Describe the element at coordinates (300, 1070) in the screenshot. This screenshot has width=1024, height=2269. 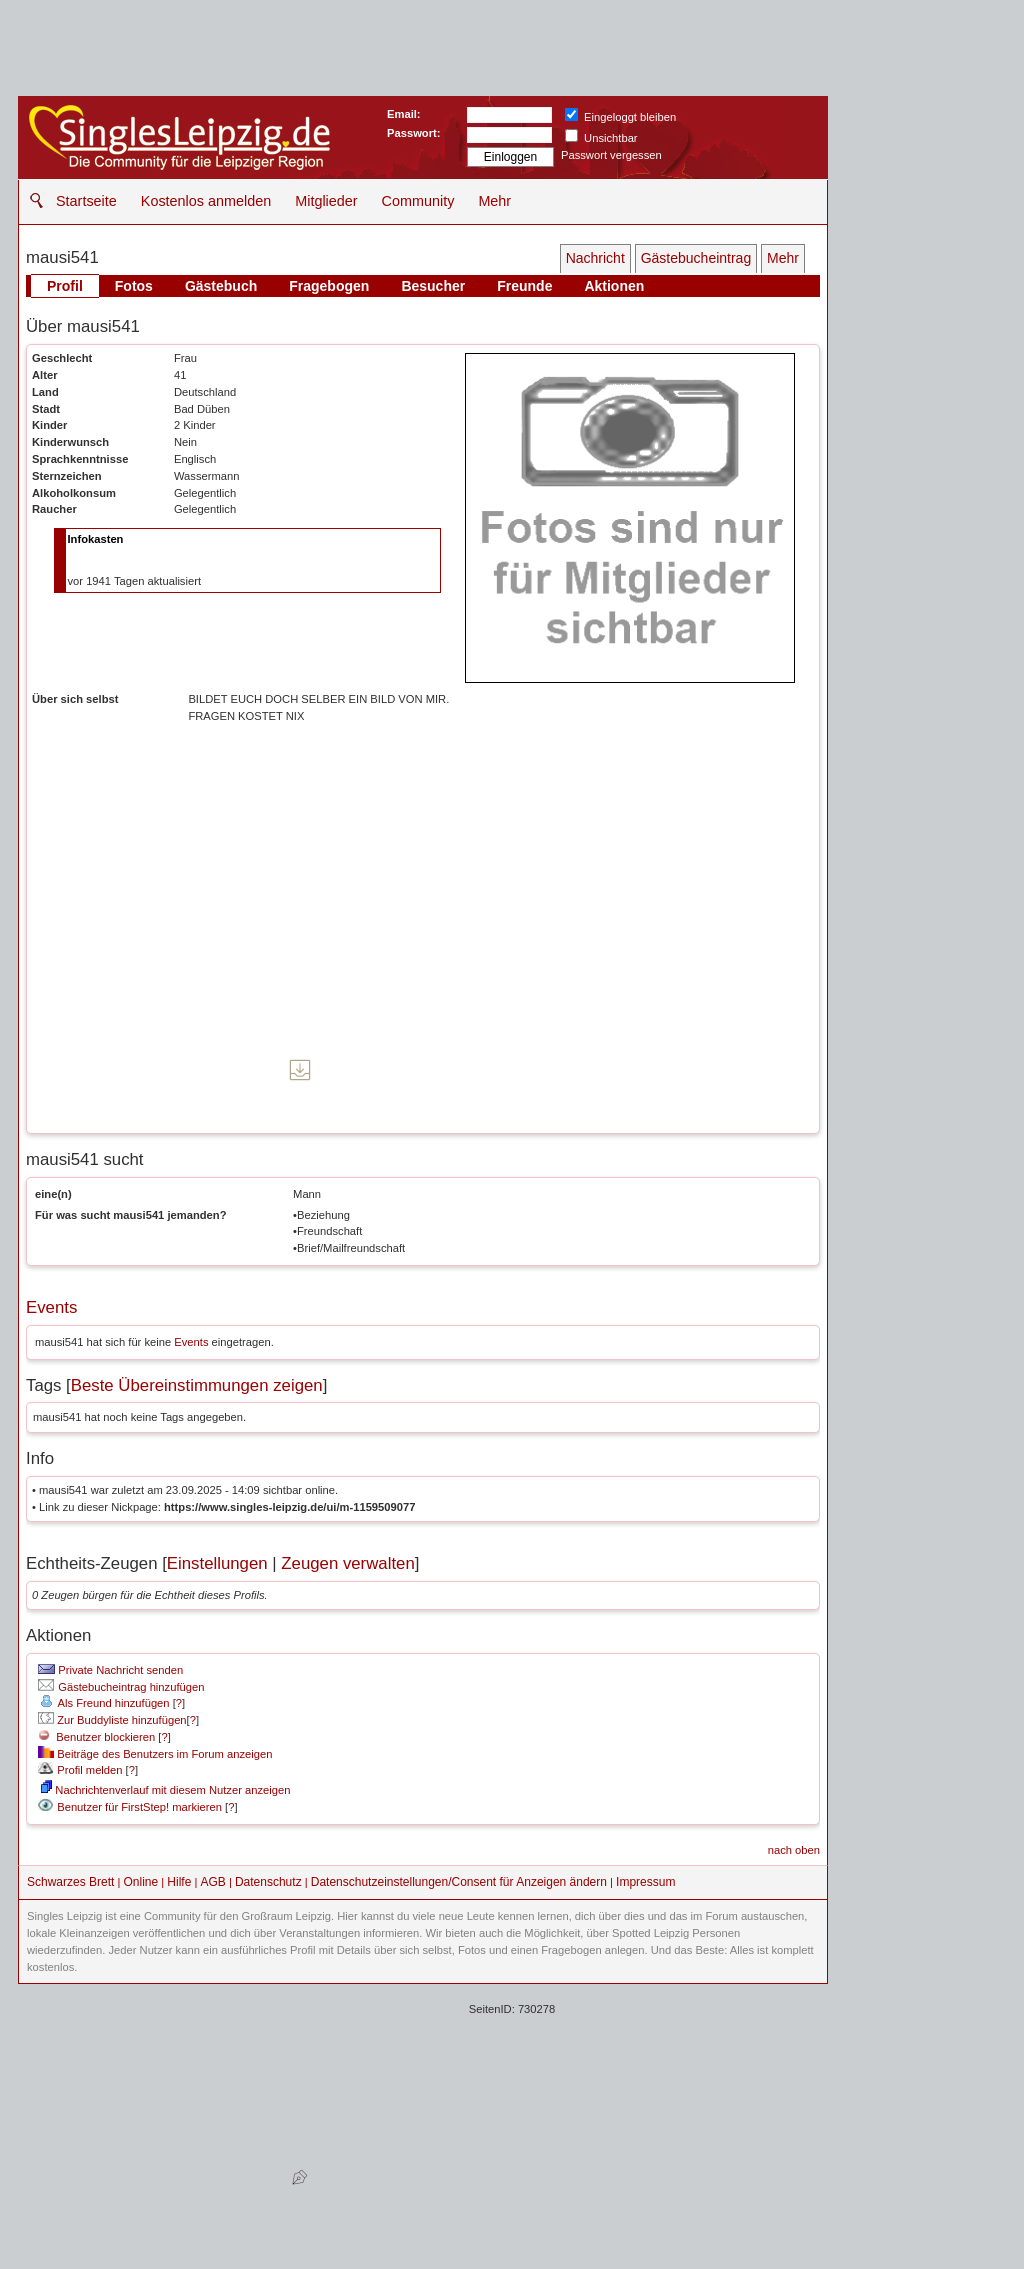
I see `download file to inbox or tray` at that location.